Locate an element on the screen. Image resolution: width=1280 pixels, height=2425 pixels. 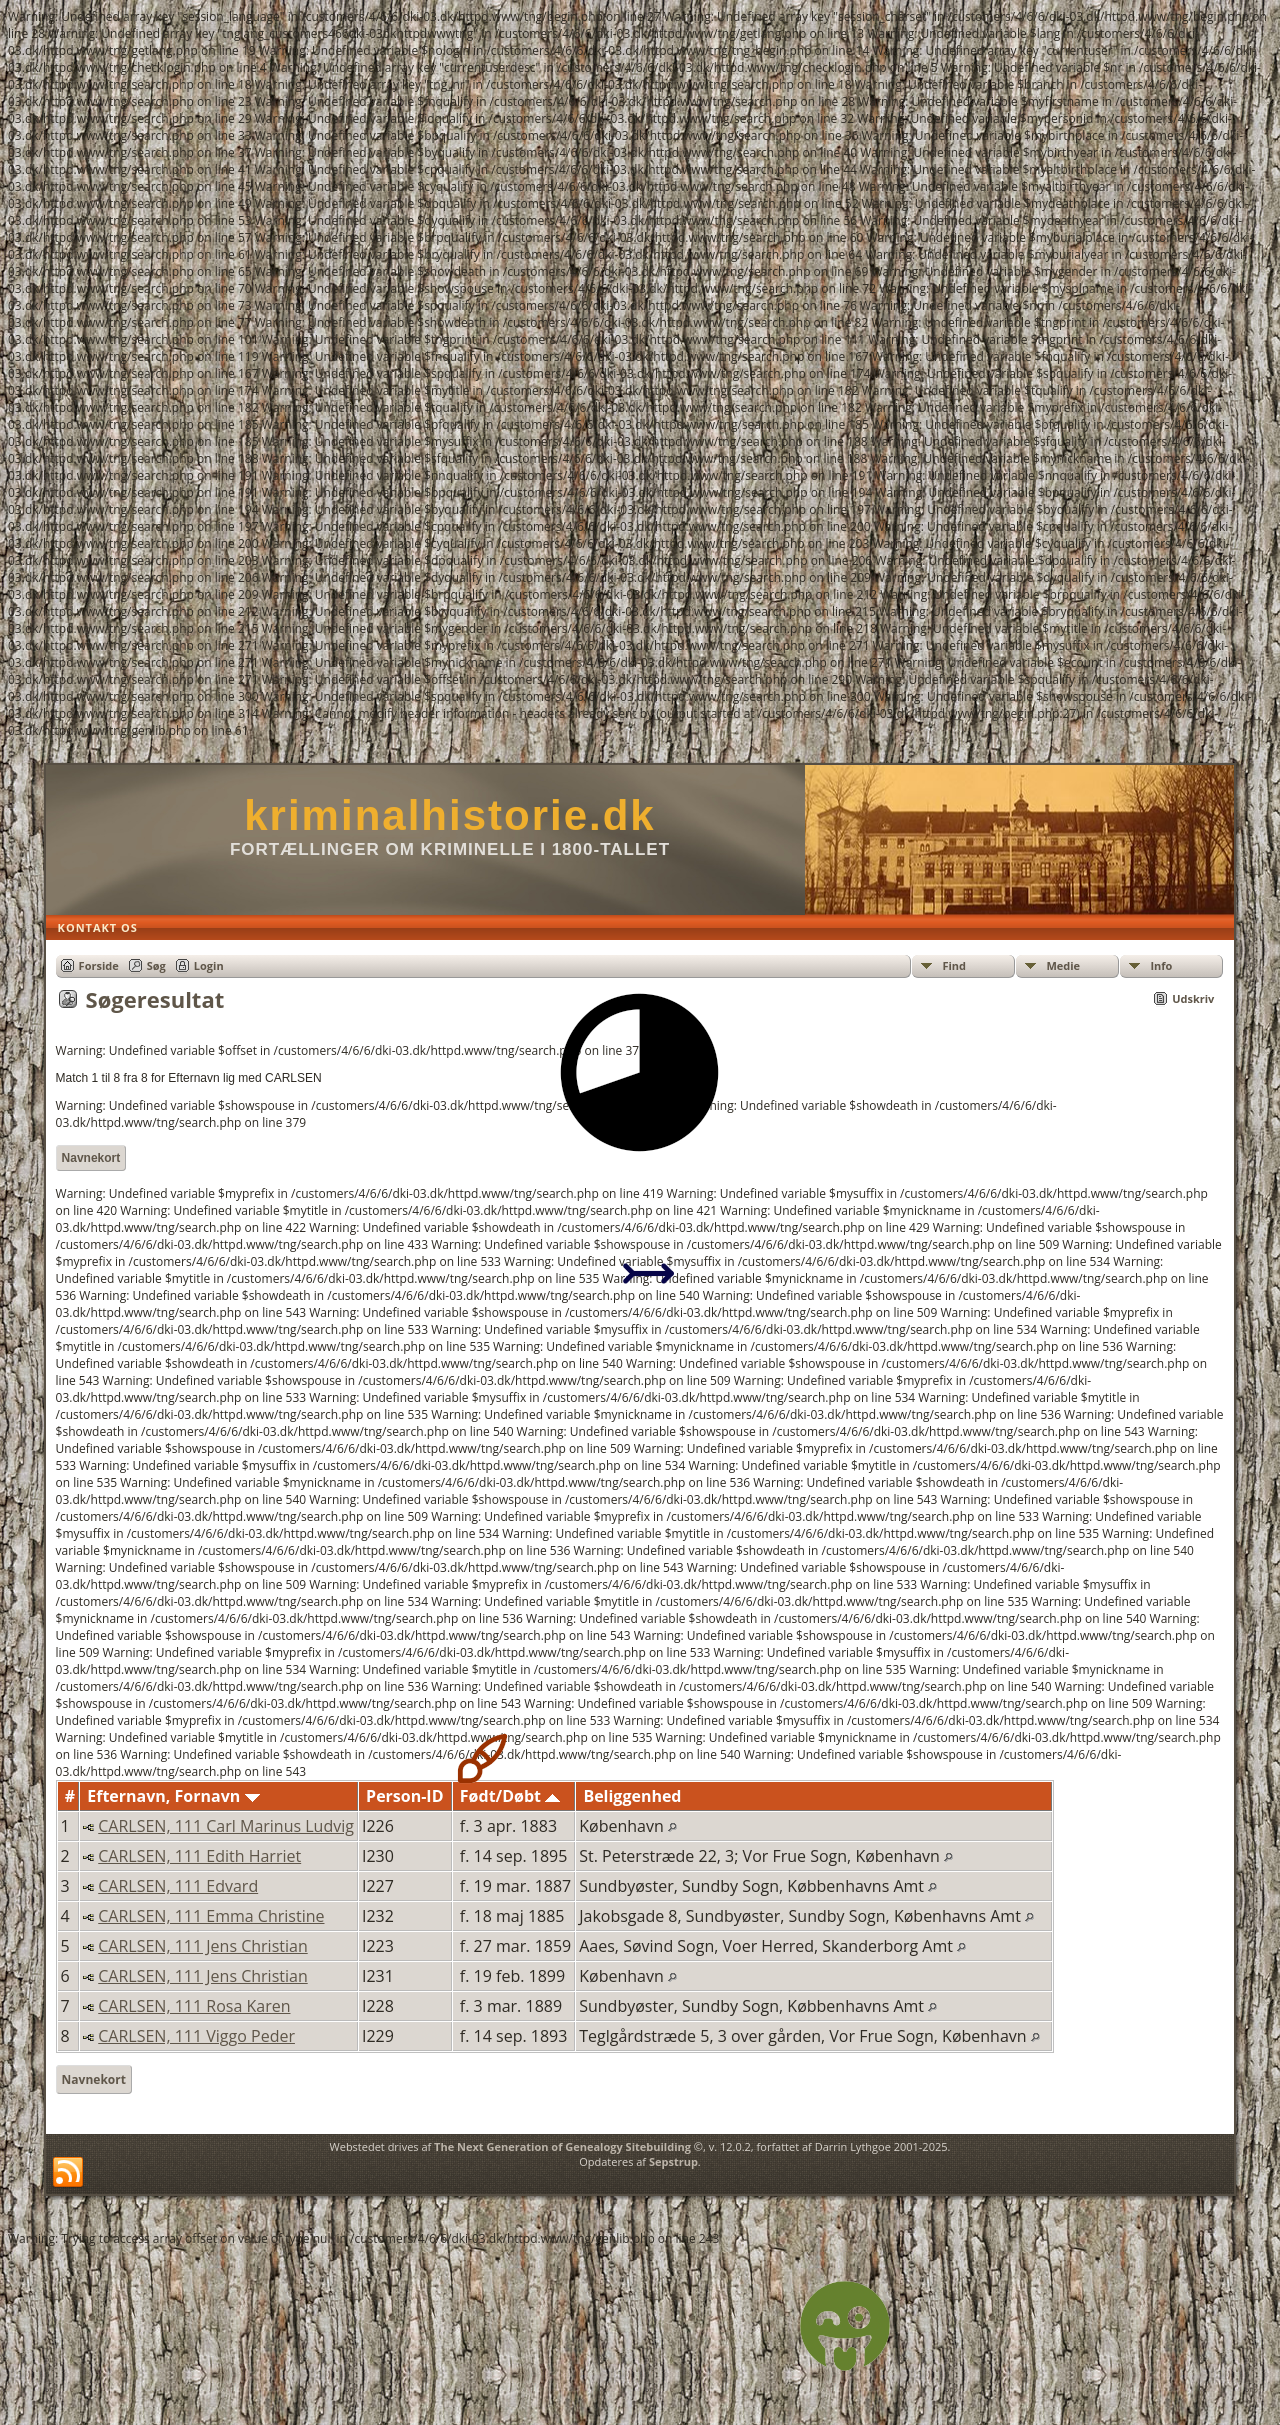
continue to the next step is located at coordinates (648, 1273).